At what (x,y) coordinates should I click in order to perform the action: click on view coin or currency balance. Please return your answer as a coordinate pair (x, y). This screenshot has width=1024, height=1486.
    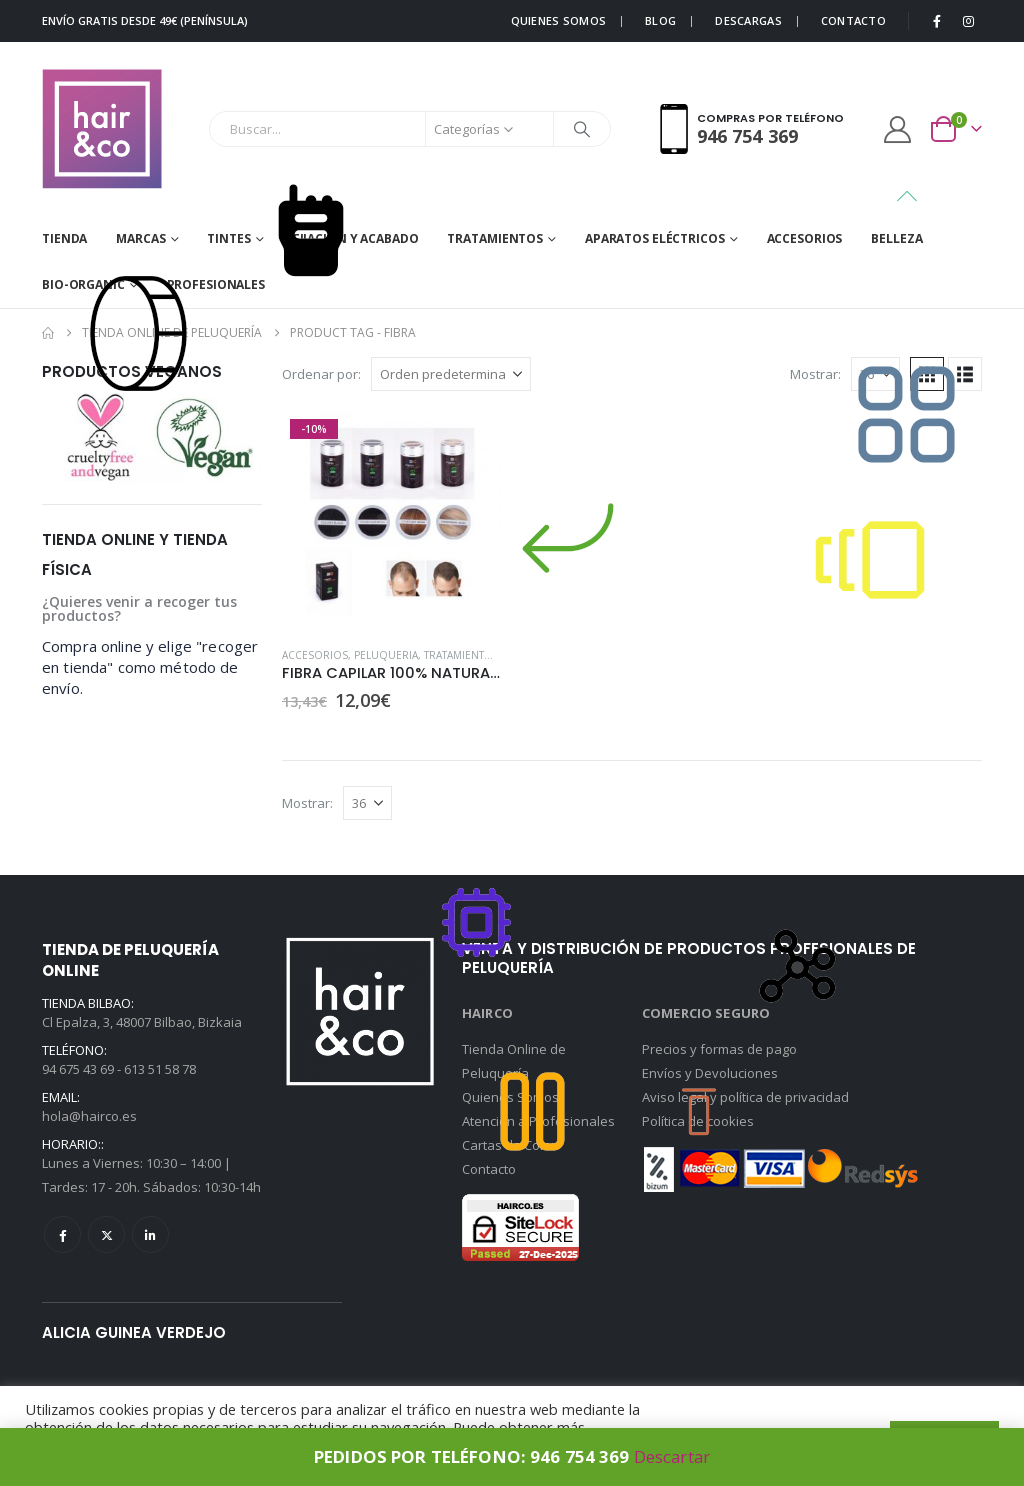
    Looking at the image, I should click on (138, 333).